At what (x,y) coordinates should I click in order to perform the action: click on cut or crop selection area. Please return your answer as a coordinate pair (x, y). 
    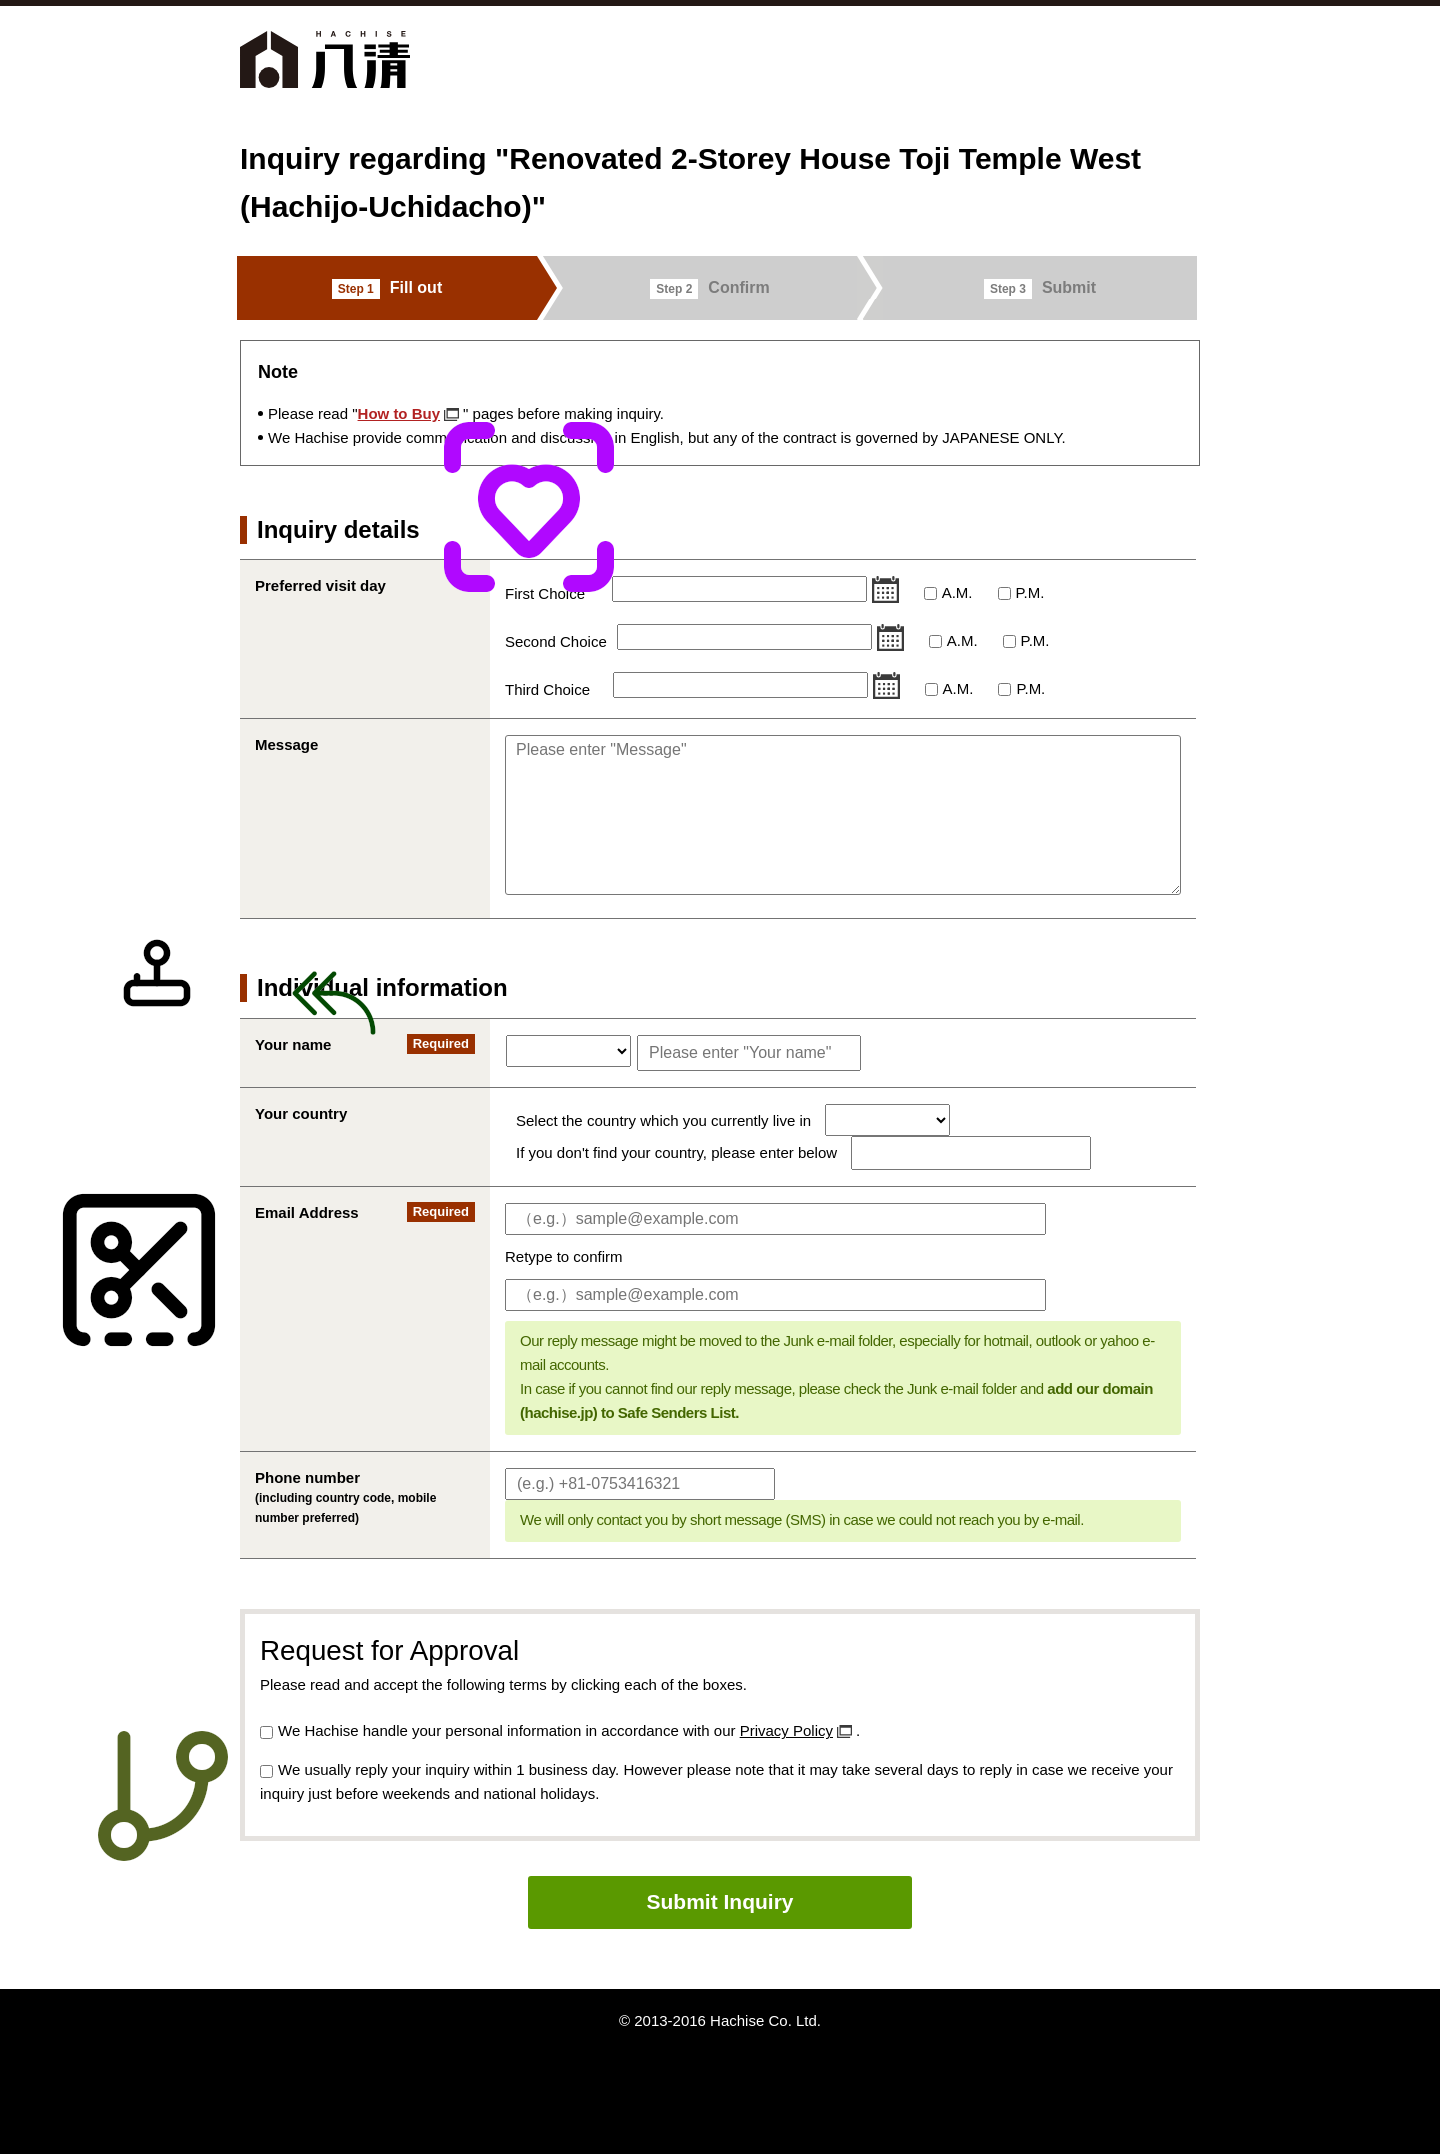
    Looking at the image, I should click on (139, 1270).